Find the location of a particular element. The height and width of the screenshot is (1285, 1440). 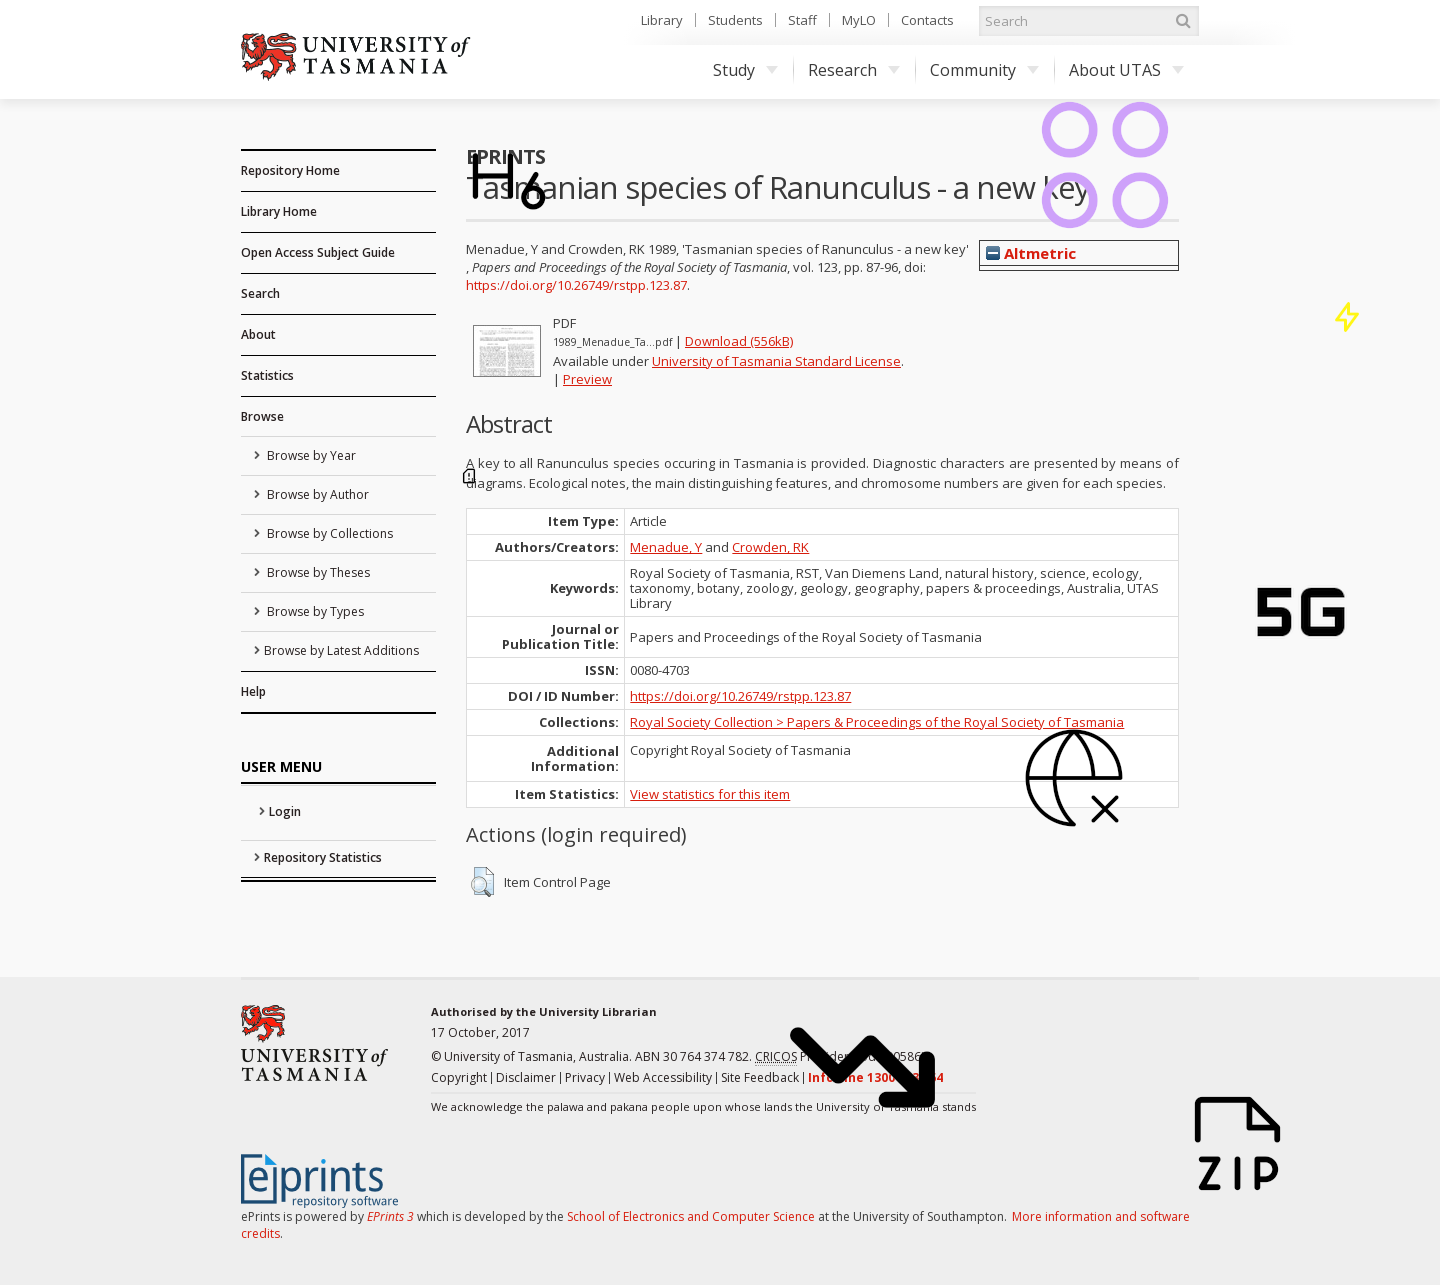

open the app drawer or launcher is located at coordinates (1105, 165).